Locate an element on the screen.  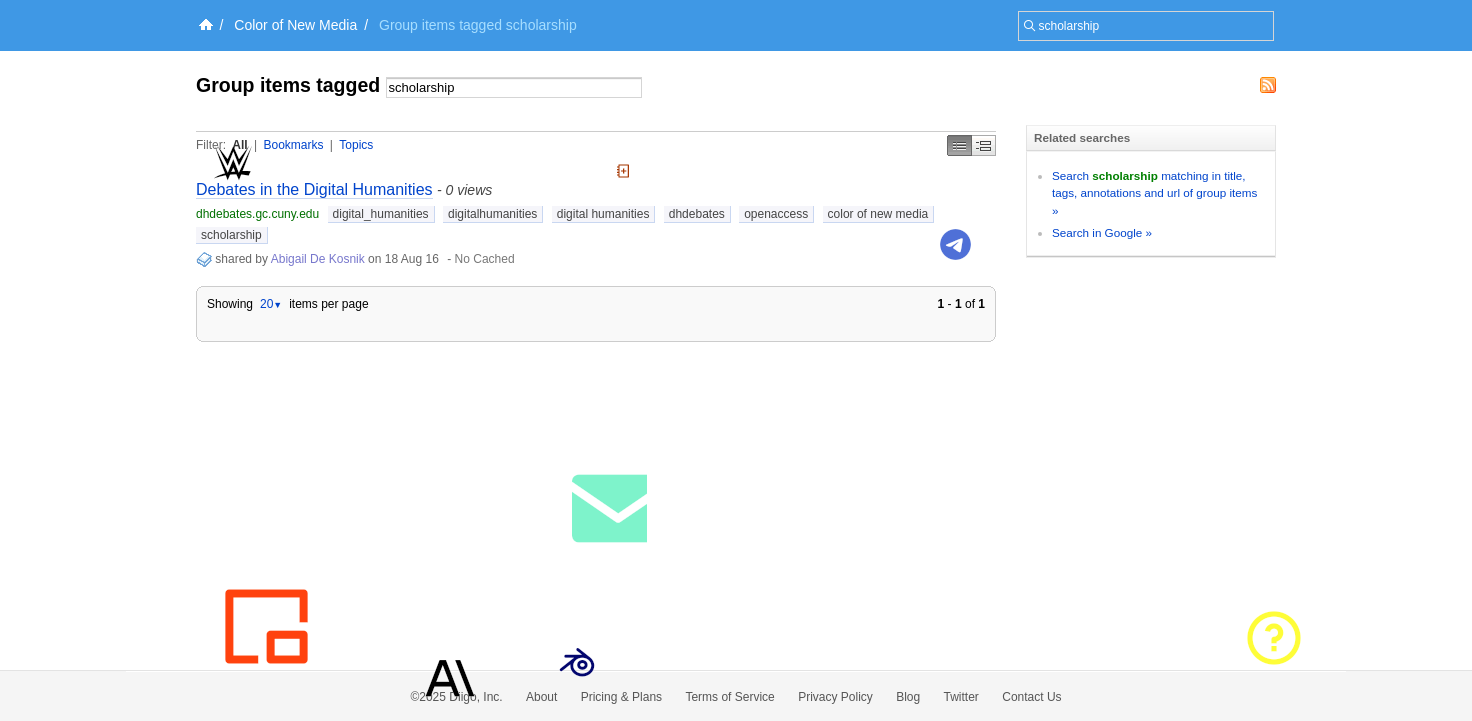
open Telegram messaging app is located at coordinates (955, 244).